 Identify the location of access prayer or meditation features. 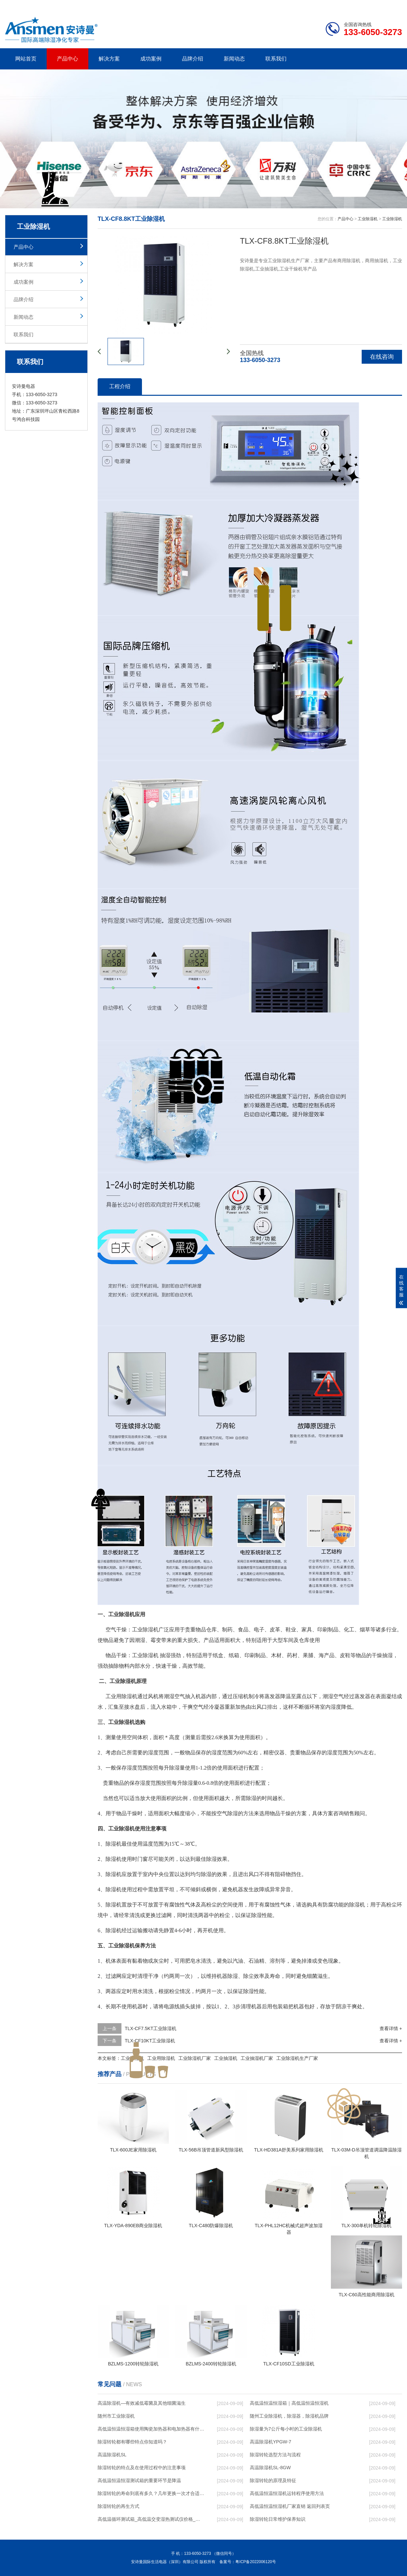
(100, 1499).